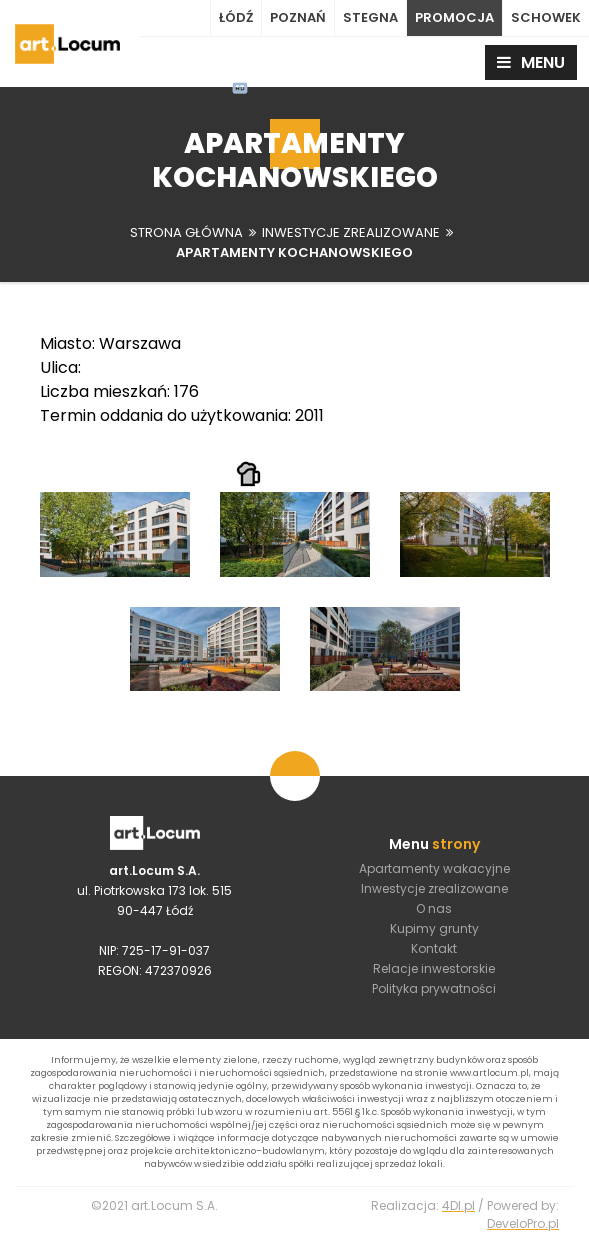 This screenshot has width=589, height=1243. What do you see at coordinates (248, 474) in the screenshot?
I see `find nearby sports bars or pubs` at bounding box center [248, 474].